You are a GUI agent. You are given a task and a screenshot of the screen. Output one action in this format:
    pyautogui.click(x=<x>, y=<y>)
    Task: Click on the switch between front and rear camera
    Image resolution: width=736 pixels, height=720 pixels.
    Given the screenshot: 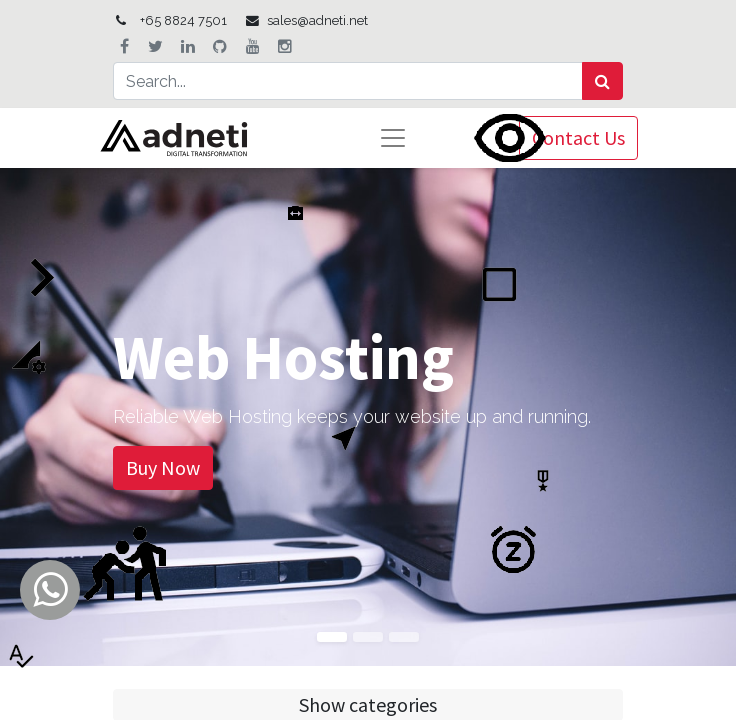 What is the action you would take?
    pyautogui.click(x=295, y=213)
    